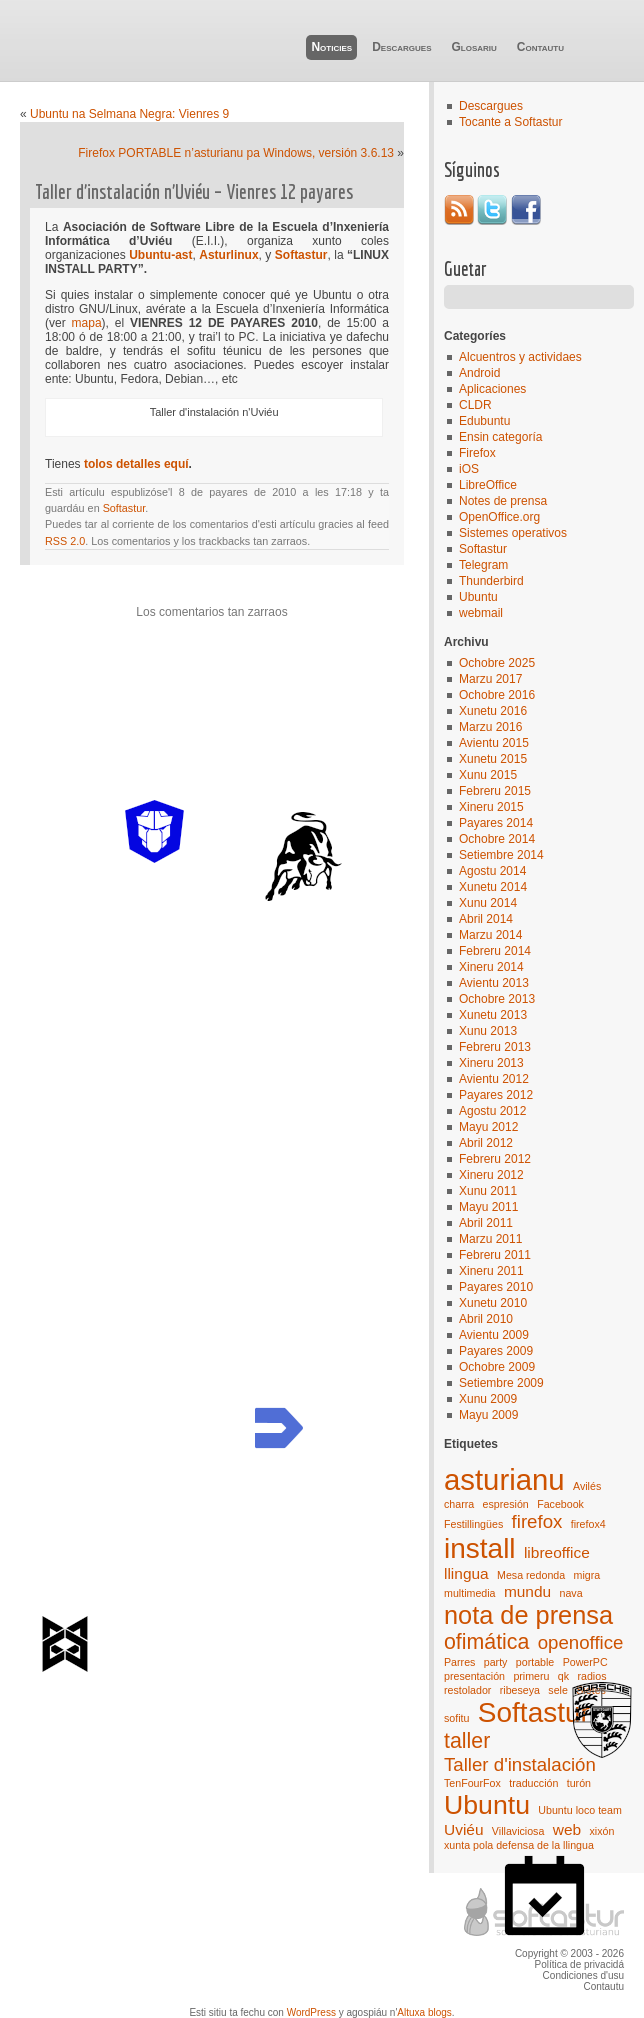 This screenshot has width=644, height=2018. Describe the element at coordinates (279, 1428) in the screenshot. I see `open the V2EX community forum` at that location.